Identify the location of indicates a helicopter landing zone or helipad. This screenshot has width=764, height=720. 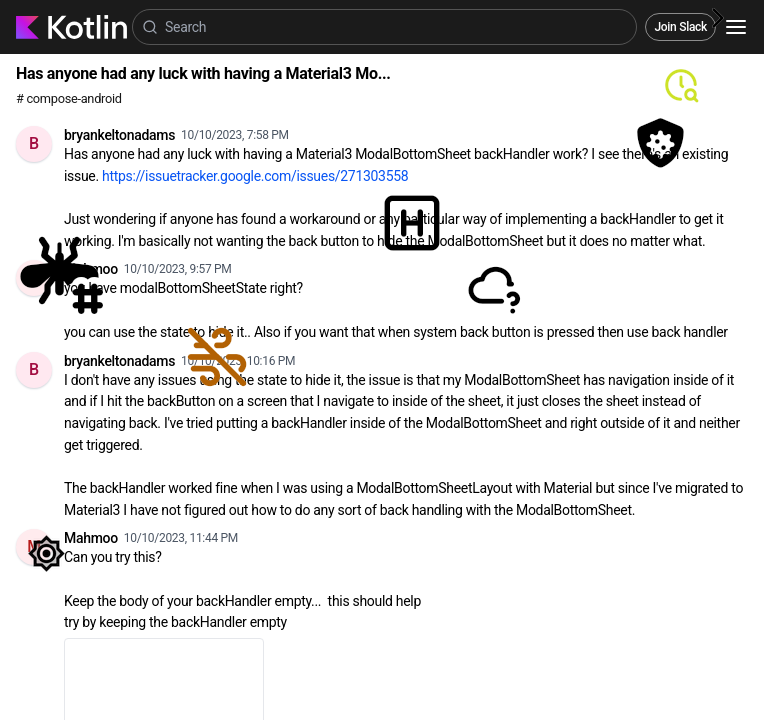
(412, 223).